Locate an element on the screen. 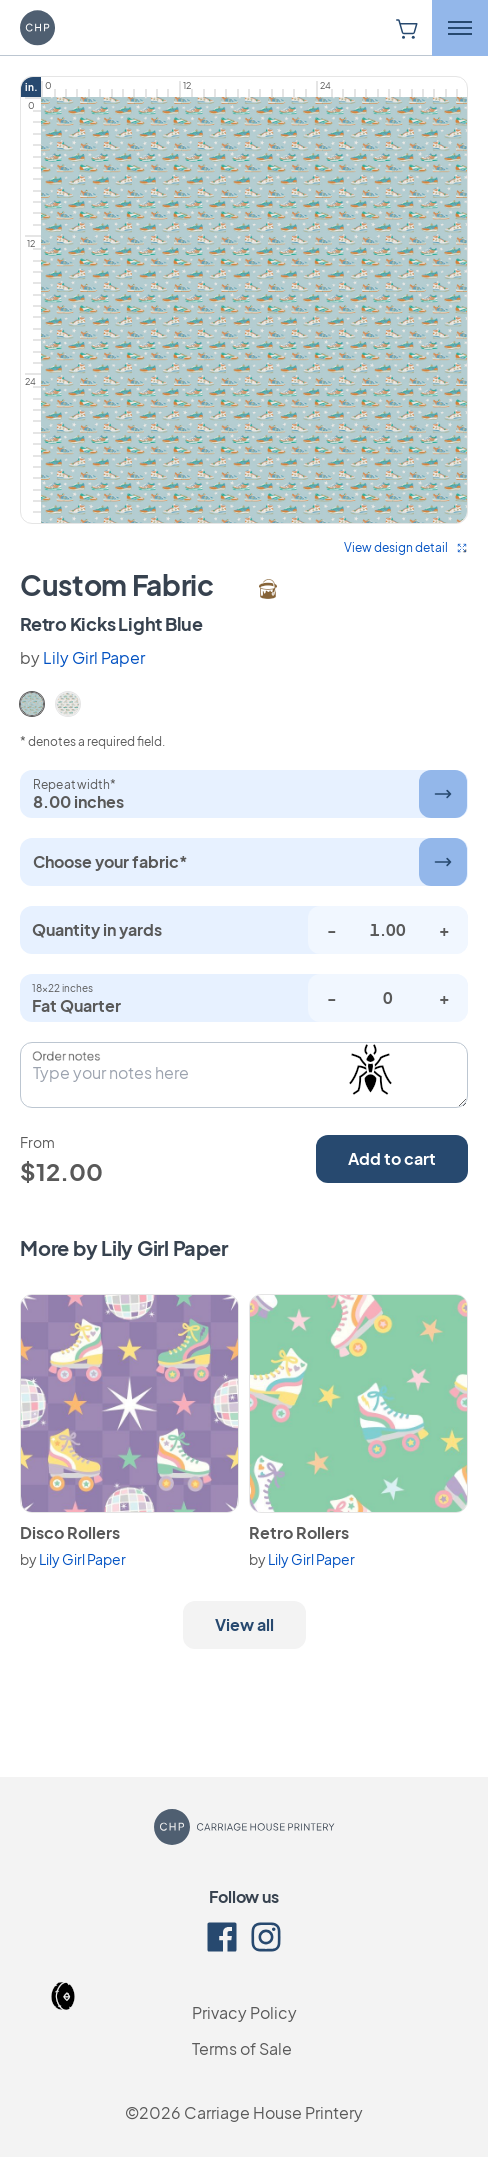  indicates insect or pest-related content is located at coordinates (370, 1069).